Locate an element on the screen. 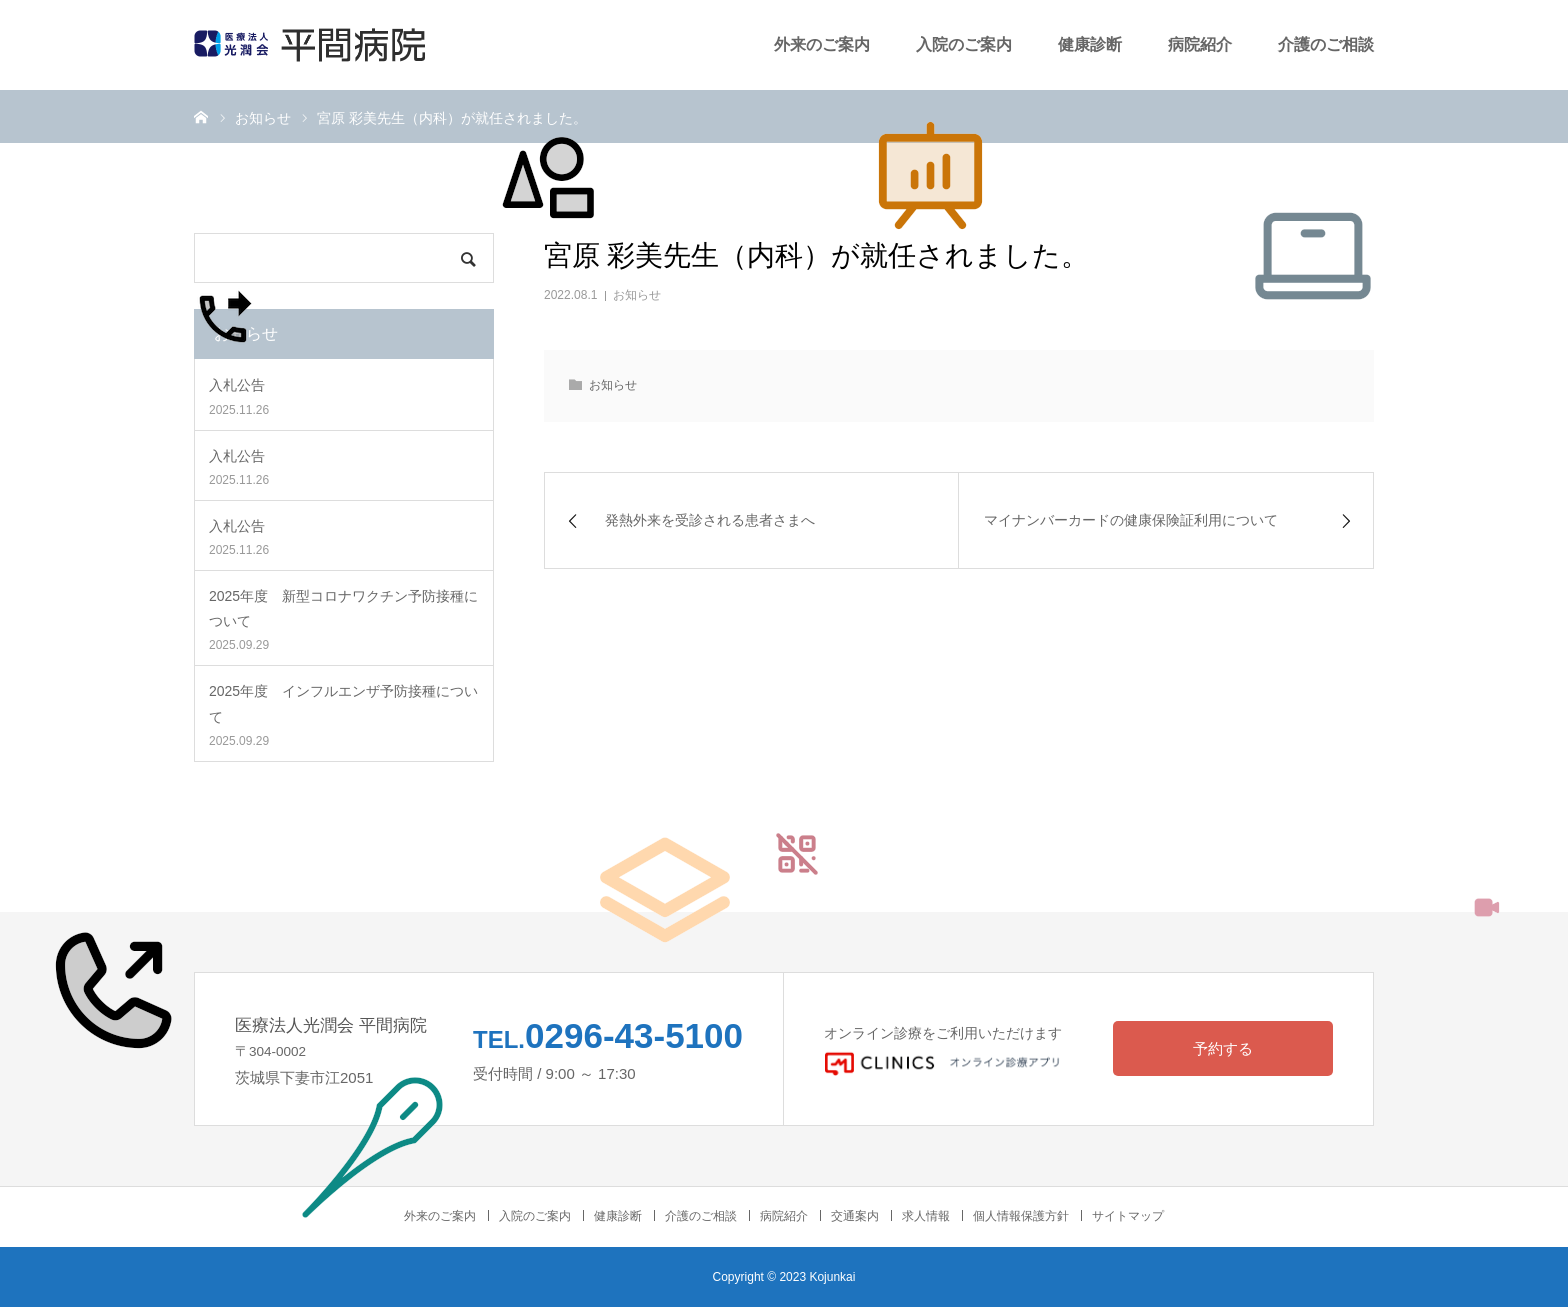  access sewing or crafting tools is located at coordinates (372, 1147).